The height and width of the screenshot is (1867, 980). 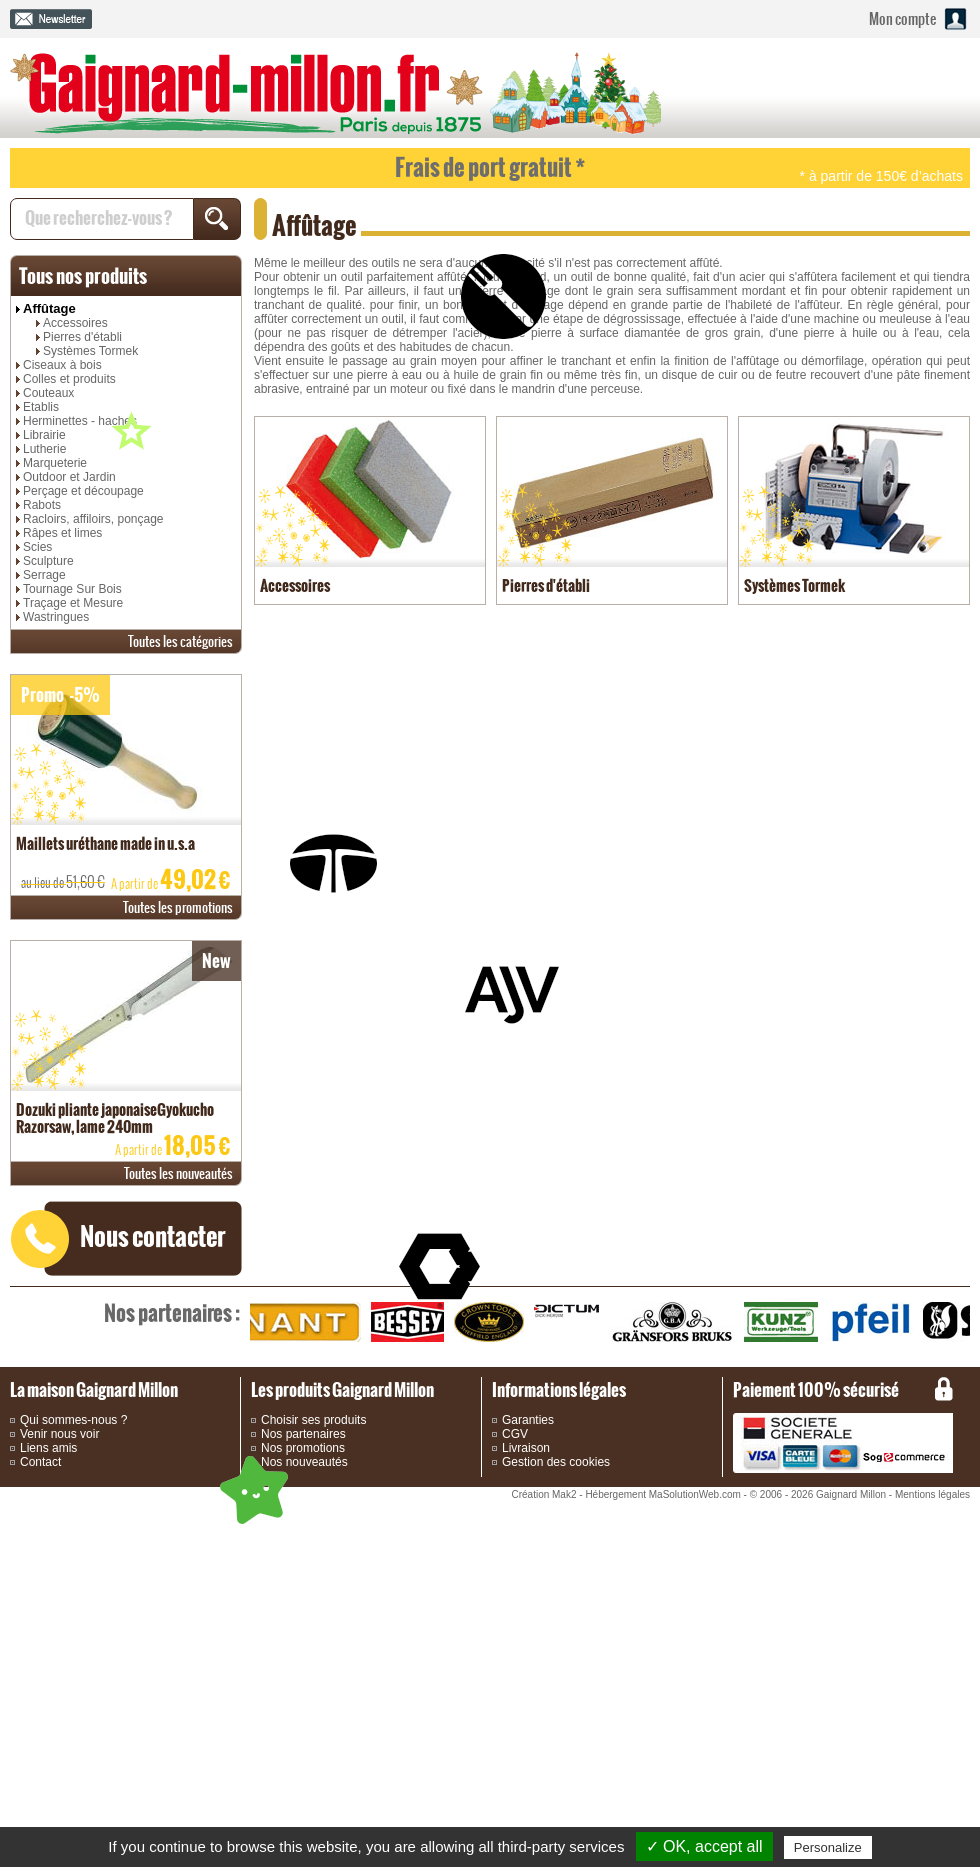 What do you see at coordinates (503, 296) in the screenshot?
I see `visit Greasy Fork website` at bounding box center [503, 296].